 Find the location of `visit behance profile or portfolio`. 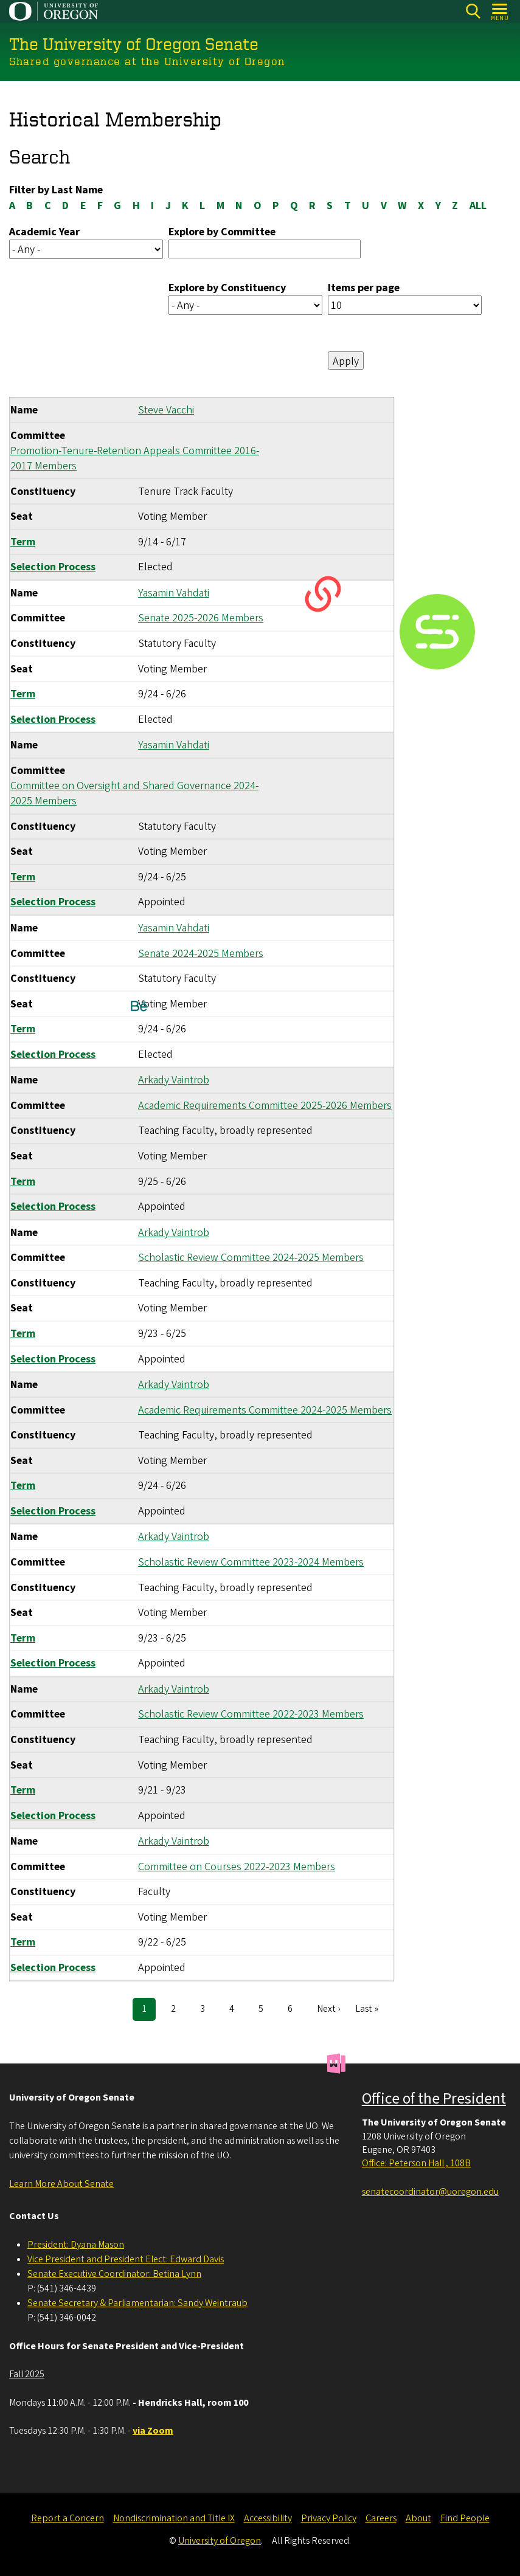

visit behance profile or portfolio is located at coordinates (139, 1006).